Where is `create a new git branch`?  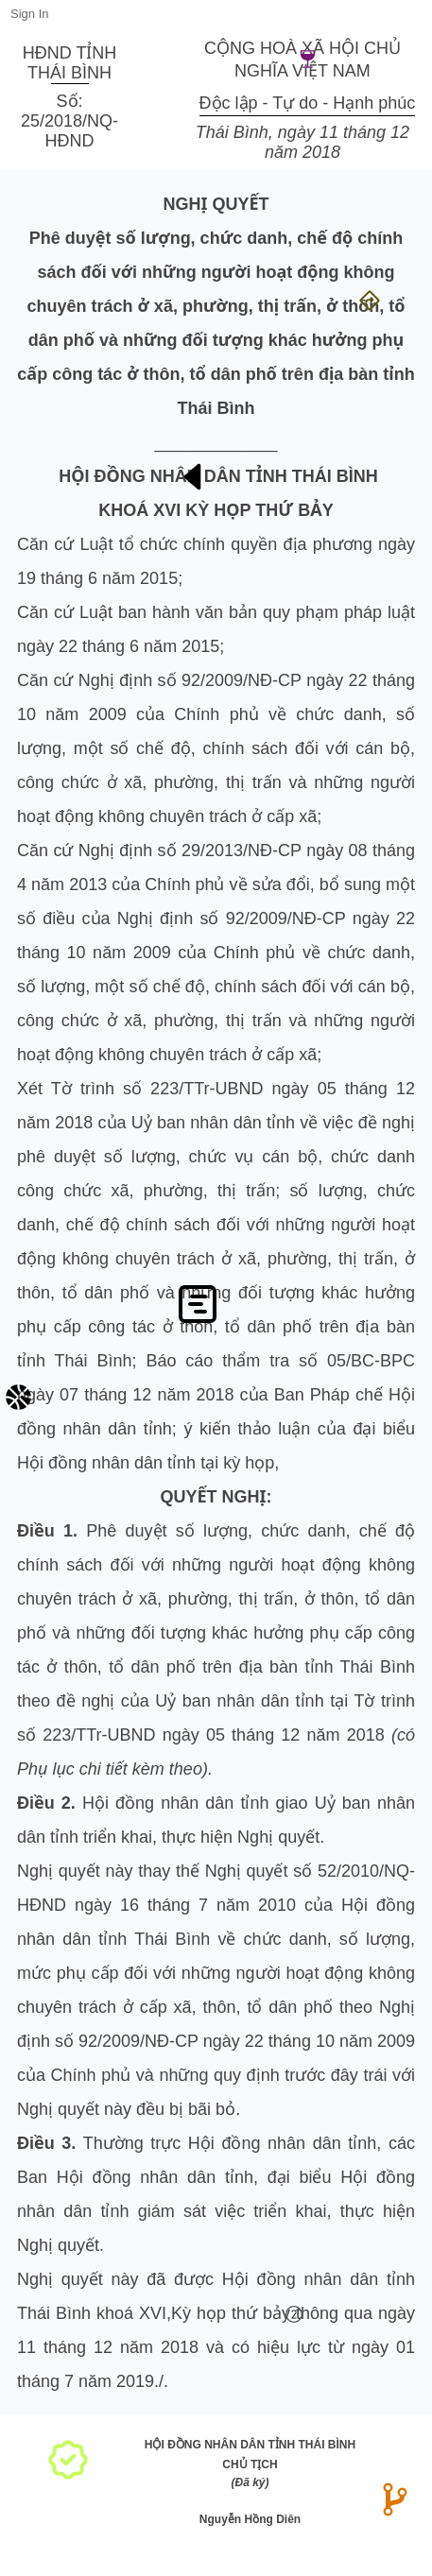
create a new git branch is located at coordinates (395, 2499).